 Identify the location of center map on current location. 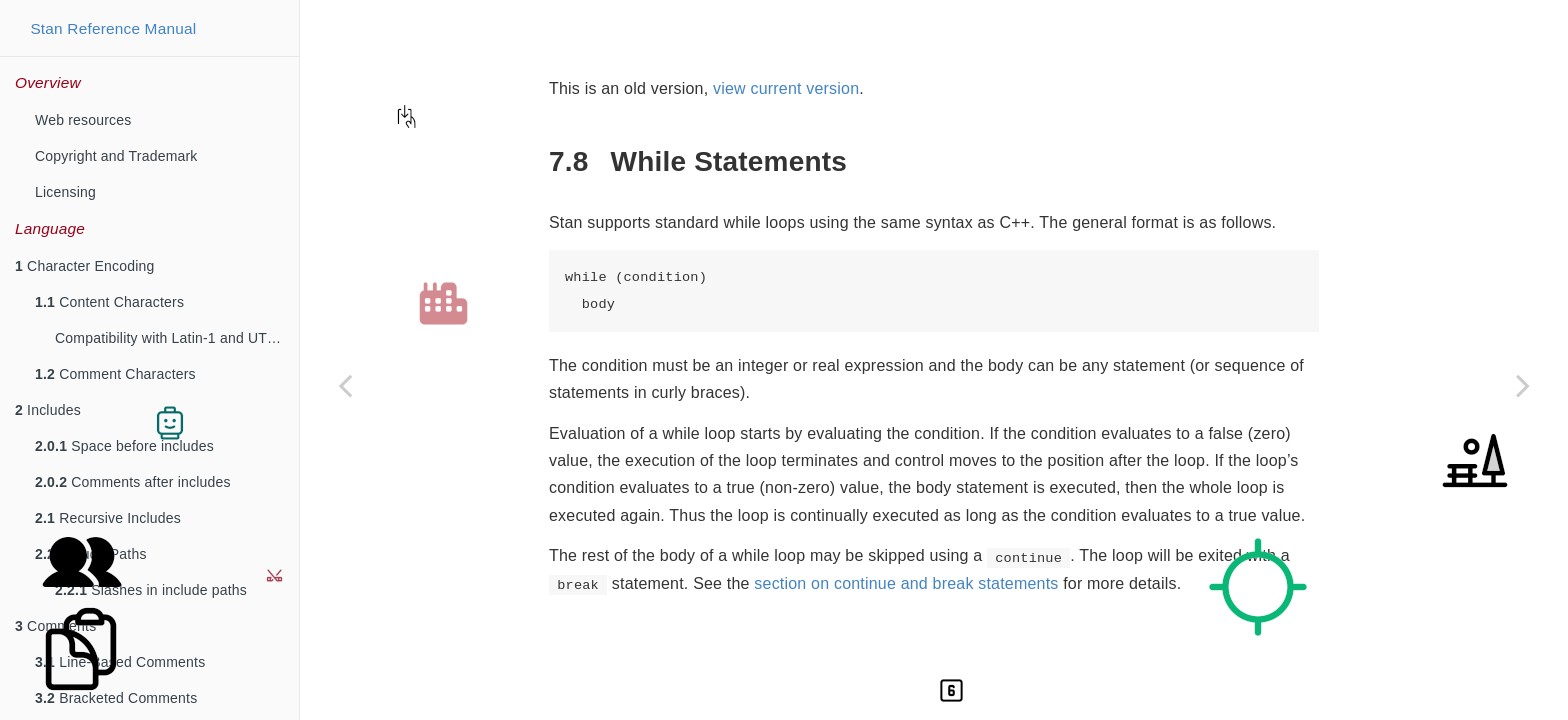
(1258, 587).